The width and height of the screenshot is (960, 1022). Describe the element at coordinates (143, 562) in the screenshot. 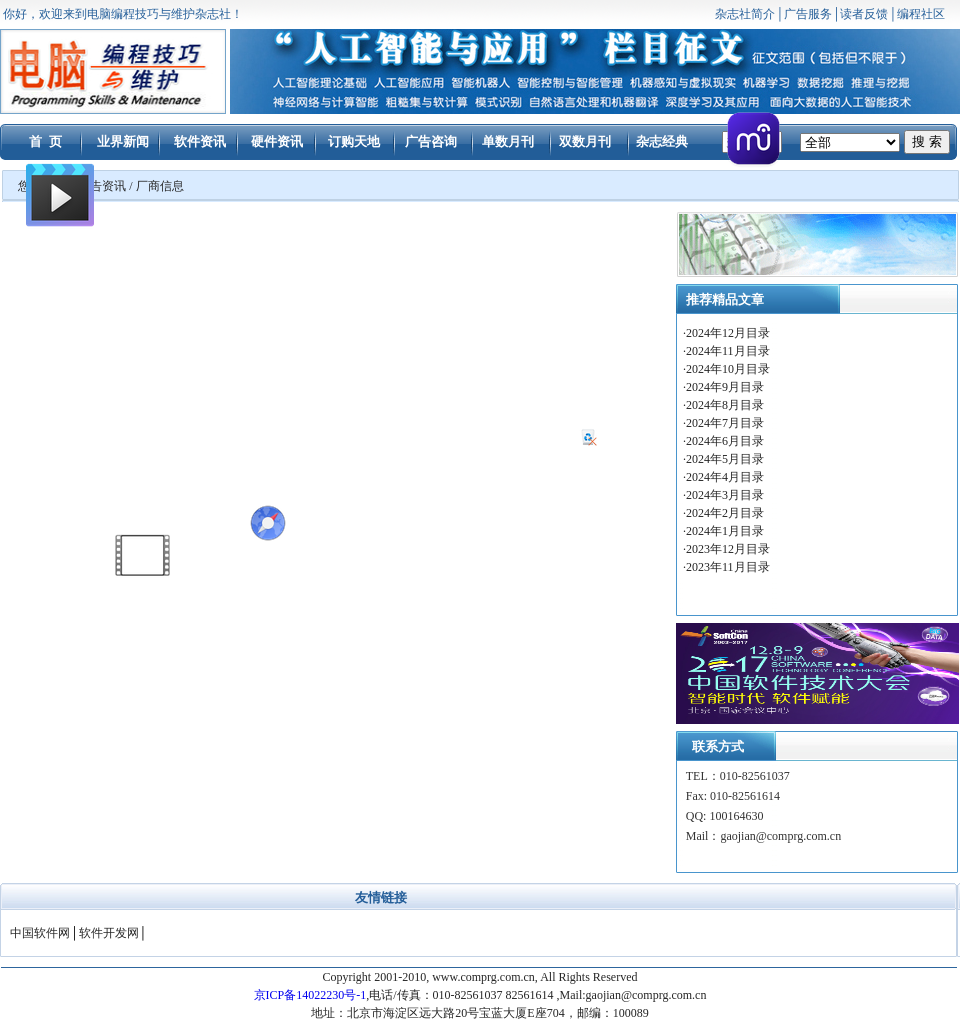

I see `view video or film content` at that location.